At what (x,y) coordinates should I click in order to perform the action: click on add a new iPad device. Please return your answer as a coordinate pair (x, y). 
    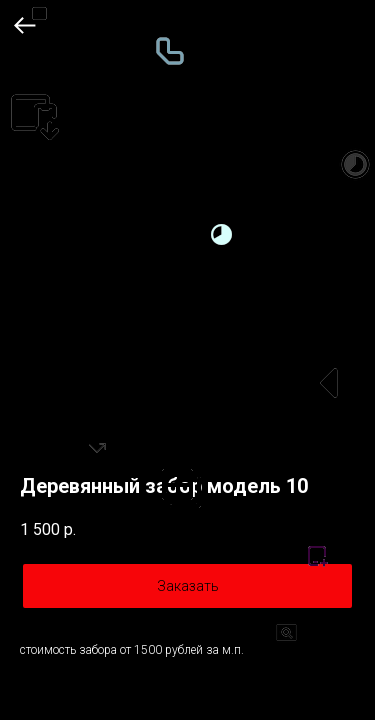
    Looking at the image, I should click on (317, 556).